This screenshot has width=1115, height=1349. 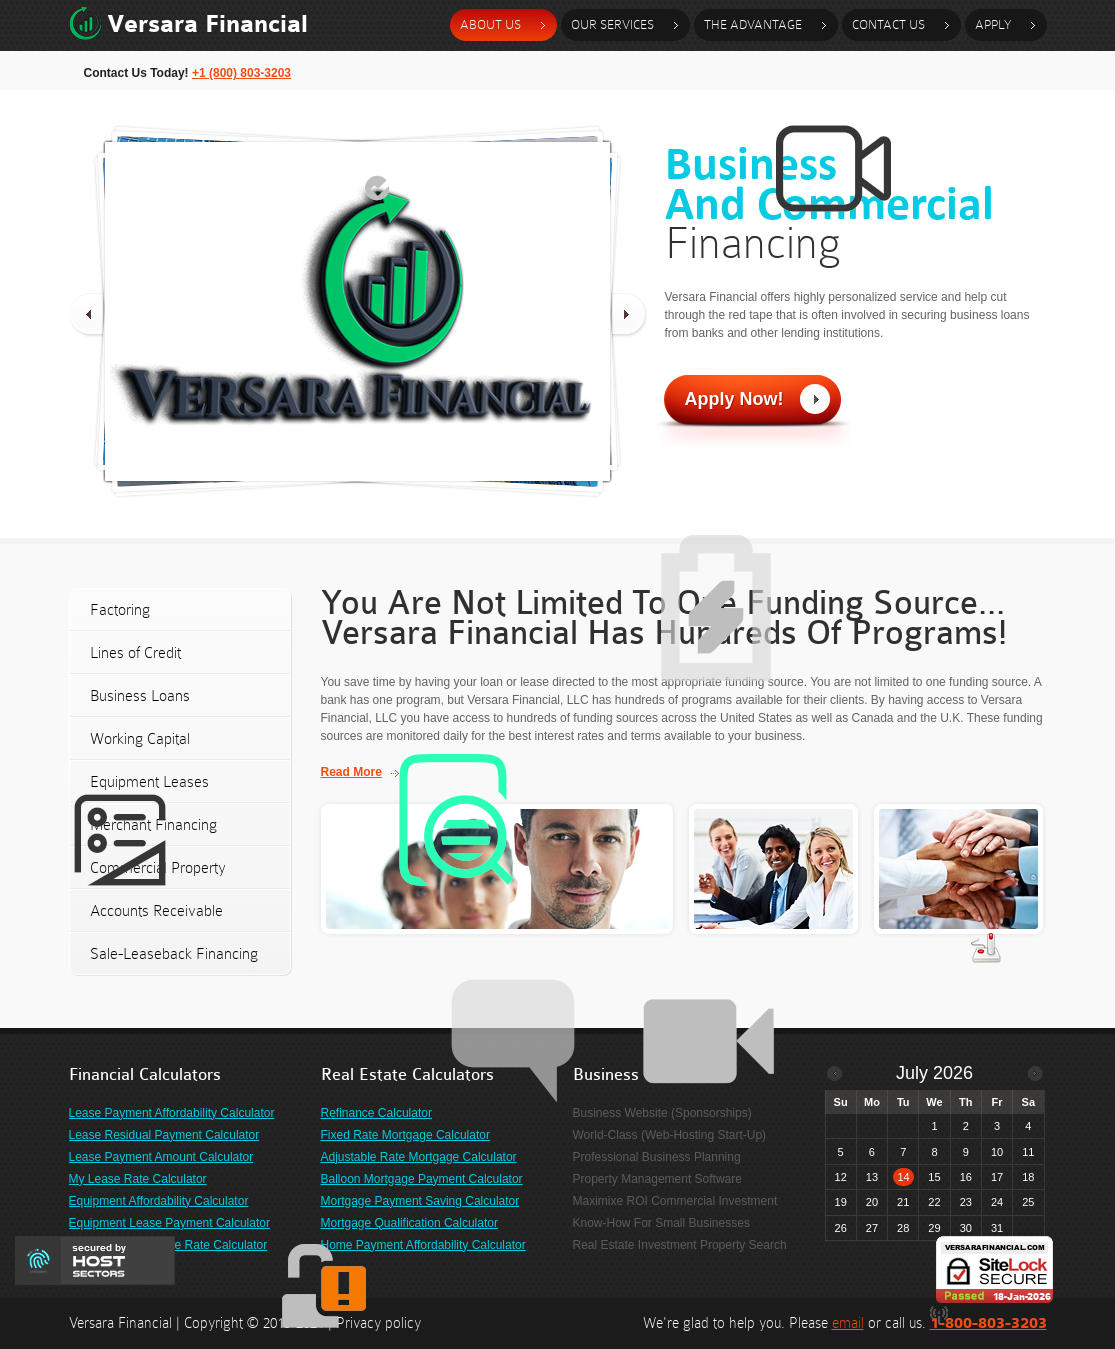 I want to click on indicates a default or selected item, so click(x=377, y=188).